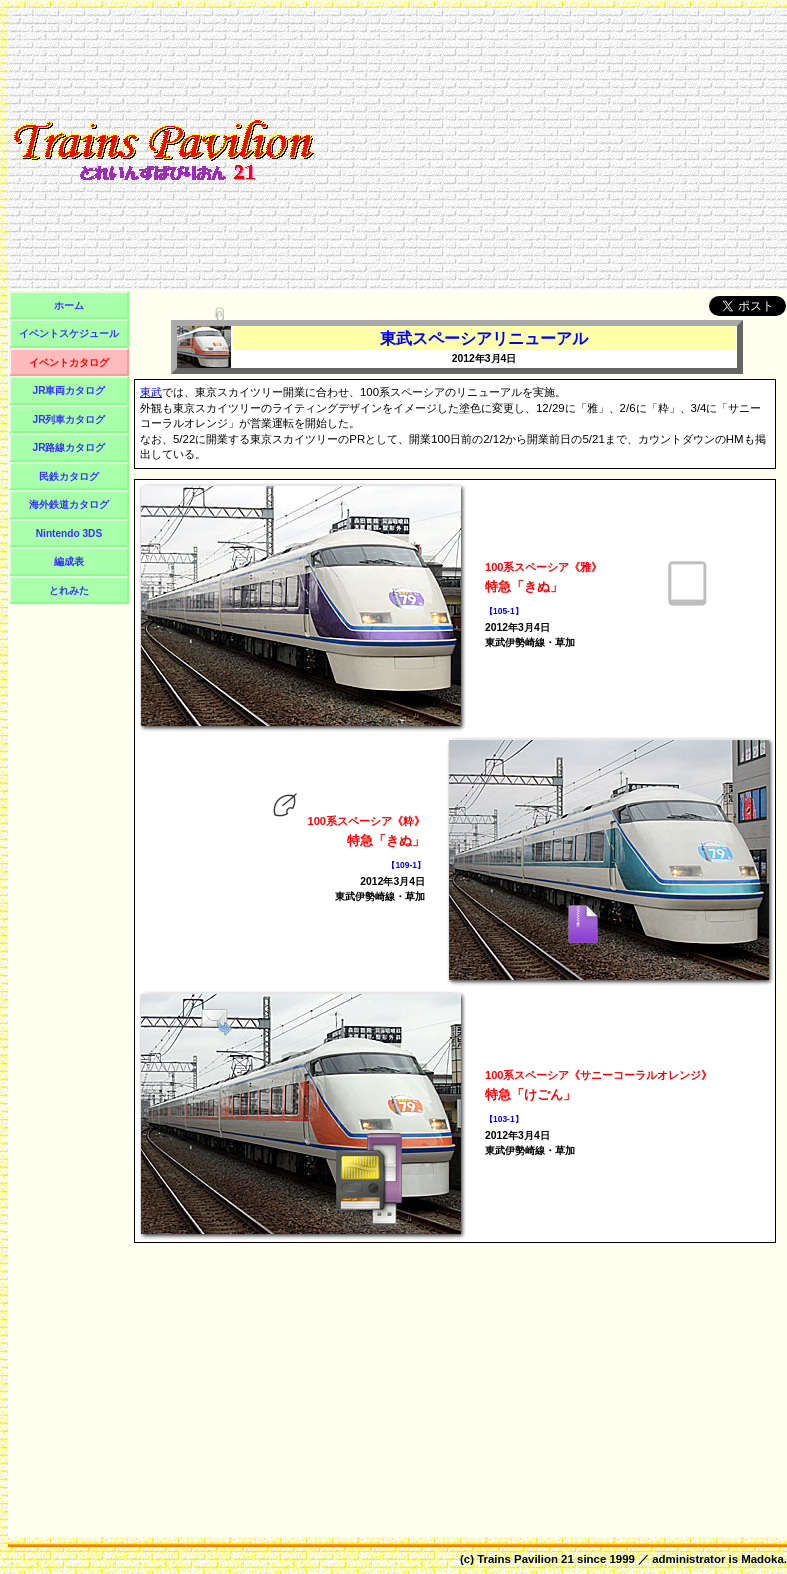 Image resolution: width=787 pixels, height=1574 pixels. What do you see at coordinates (690, 583) in the screenshot?
I see `indicates an iPad or Apple tablet device` at bounding box center [690, 583].